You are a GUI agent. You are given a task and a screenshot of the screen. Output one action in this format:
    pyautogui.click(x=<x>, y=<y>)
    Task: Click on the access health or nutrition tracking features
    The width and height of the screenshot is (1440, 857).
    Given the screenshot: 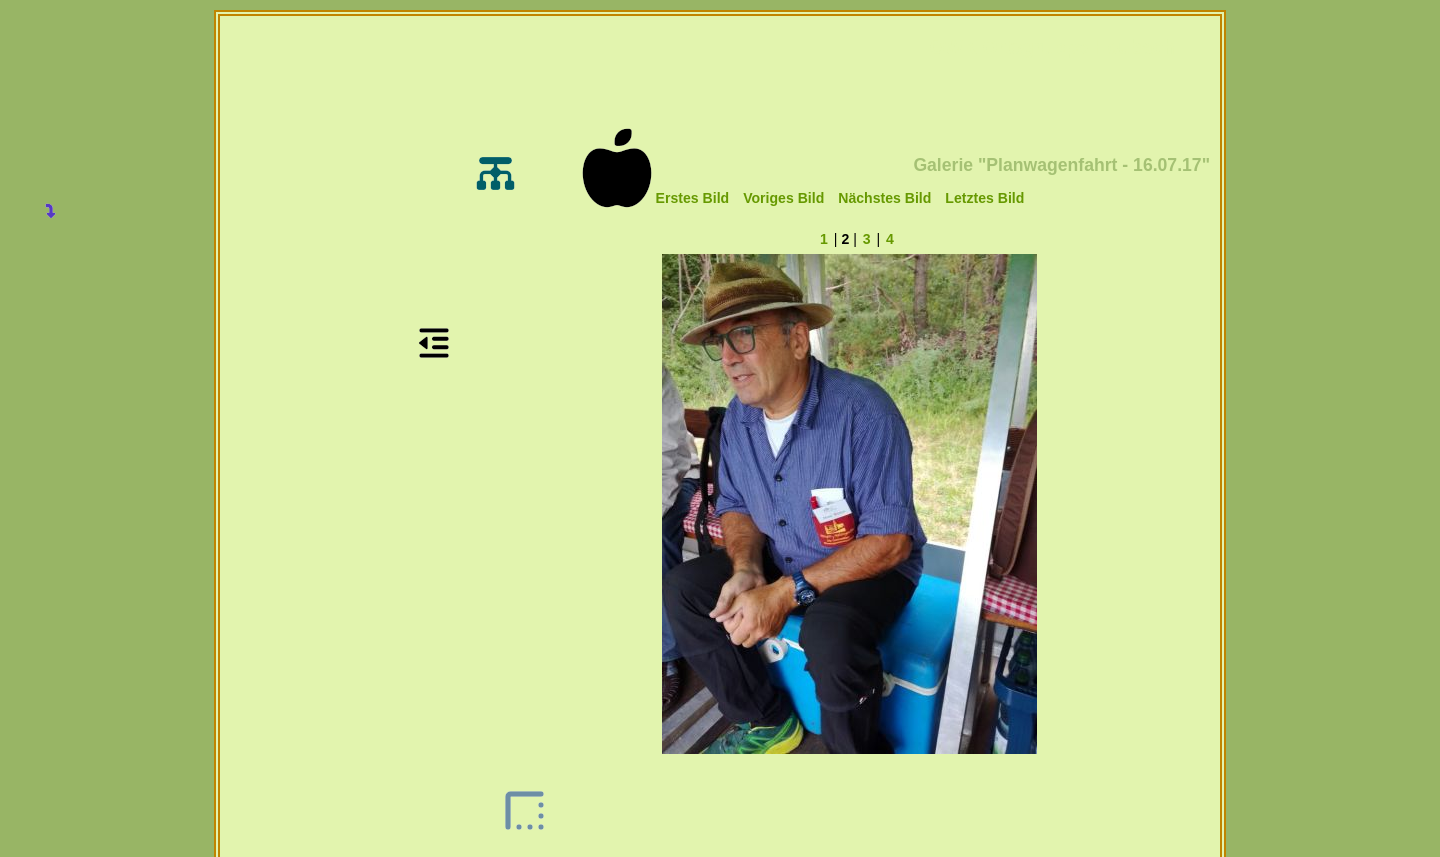 What is the action you would take?
    pyautogui.click(x=617, y=168)
    